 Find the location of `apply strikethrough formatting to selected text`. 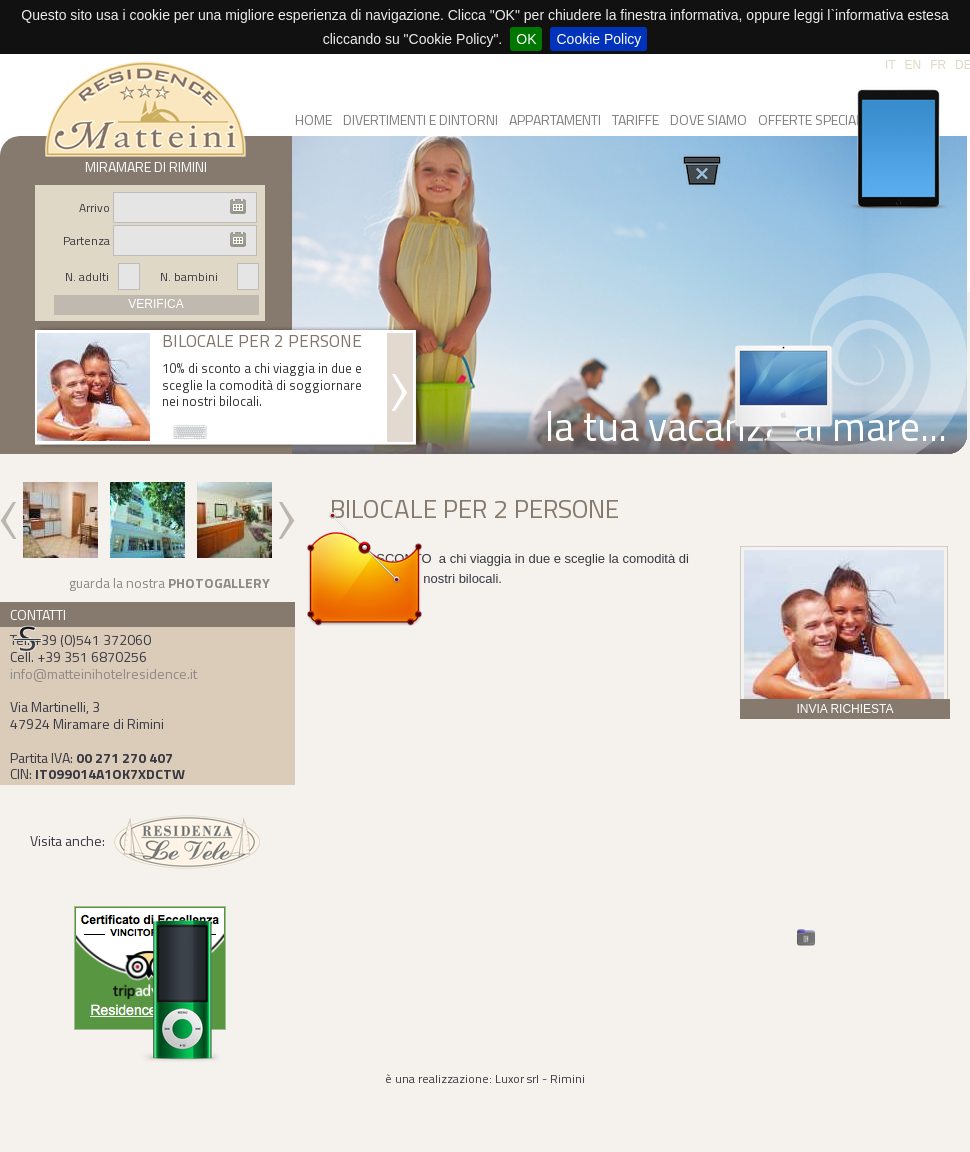

apply strikethrough formatting to selected text is located at coordinates (27, 639).